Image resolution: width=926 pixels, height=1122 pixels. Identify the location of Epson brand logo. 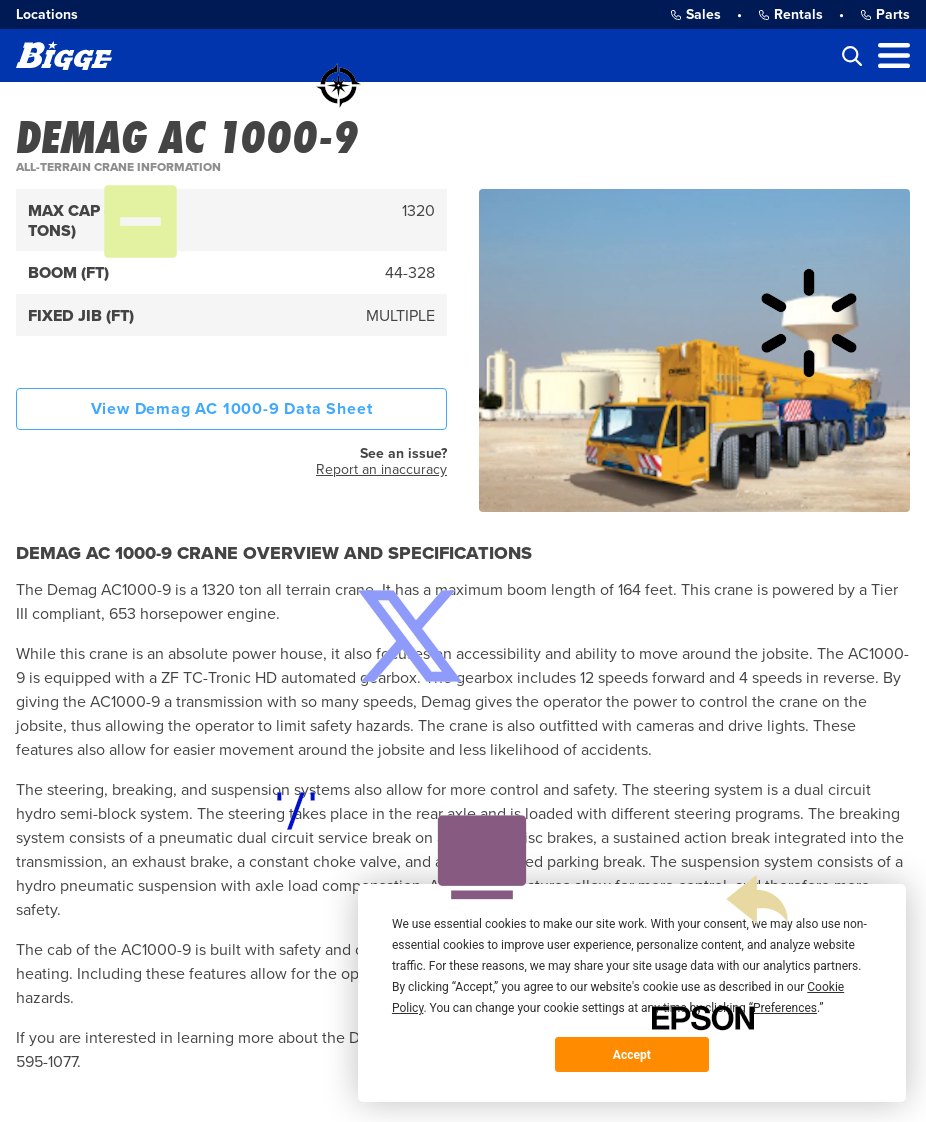
(703, 1018).